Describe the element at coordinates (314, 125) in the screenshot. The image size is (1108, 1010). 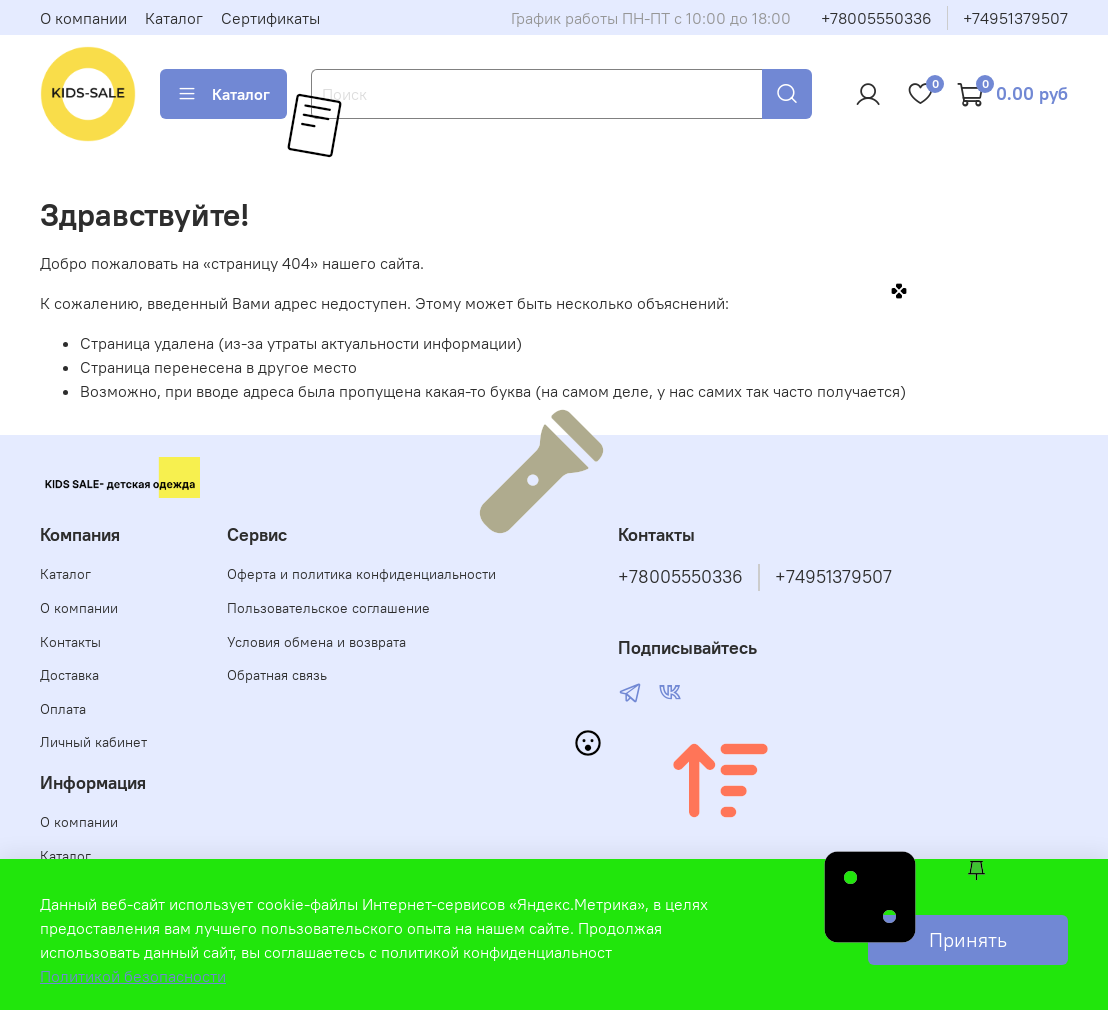
I see `view your resume on read.cv` at that location.